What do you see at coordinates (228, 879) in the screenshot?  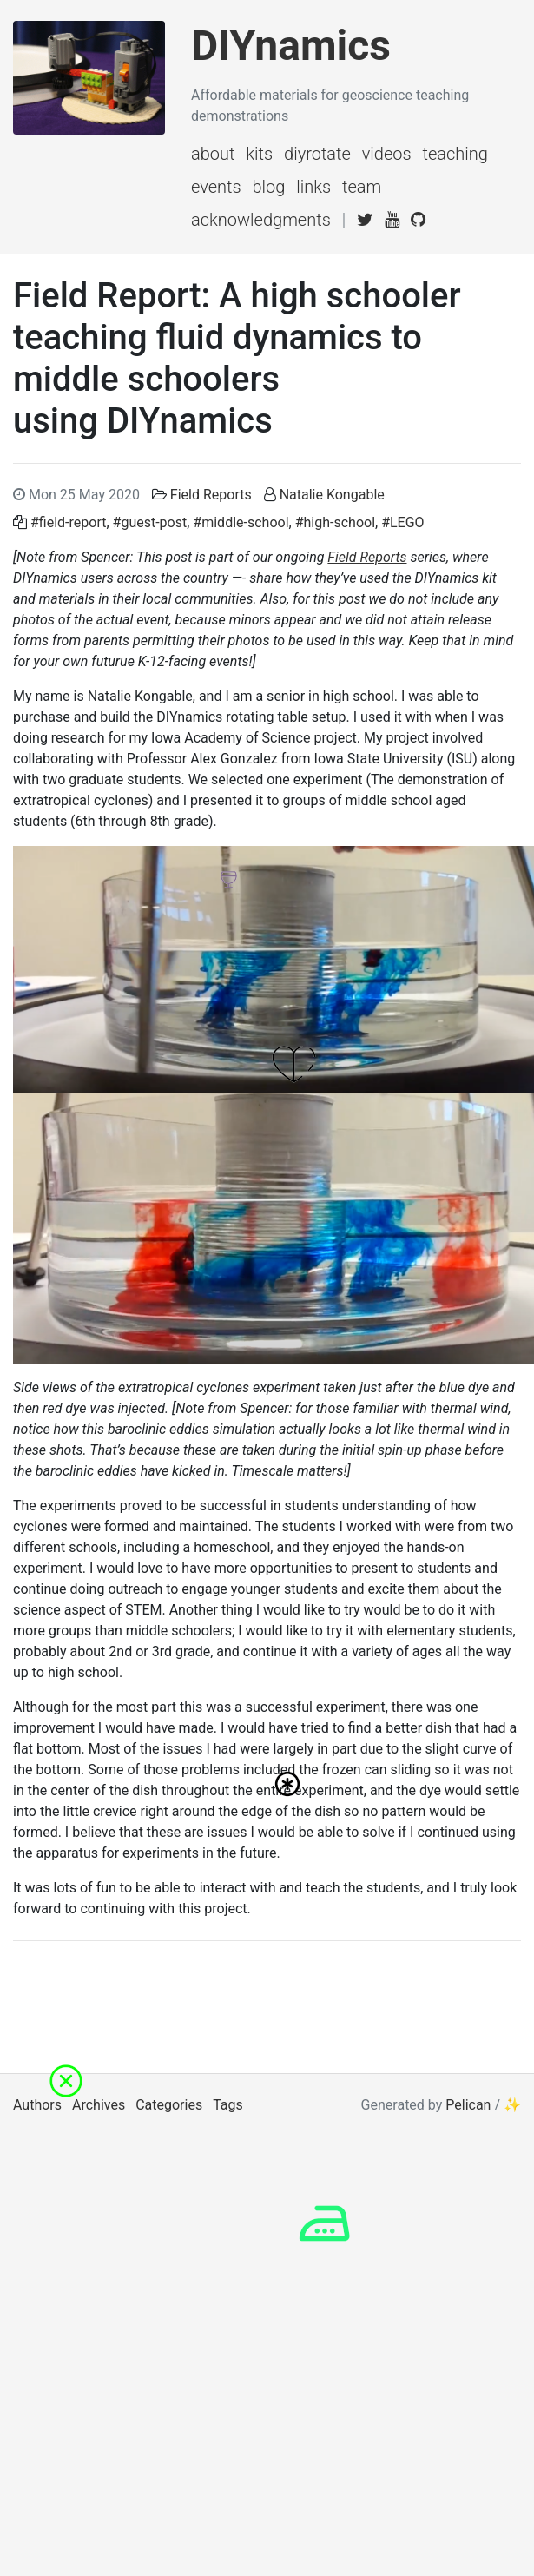 I see `browse wine or cocktail menu` at bounding box center [228, 879].